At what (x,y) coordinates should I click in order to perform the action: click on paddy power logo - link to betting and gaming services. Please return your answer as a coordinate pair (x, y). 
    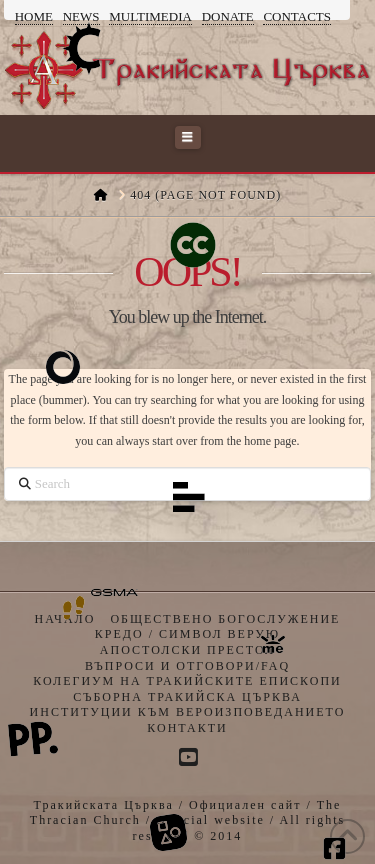
    Looking at the image, I should click on (33, 739).